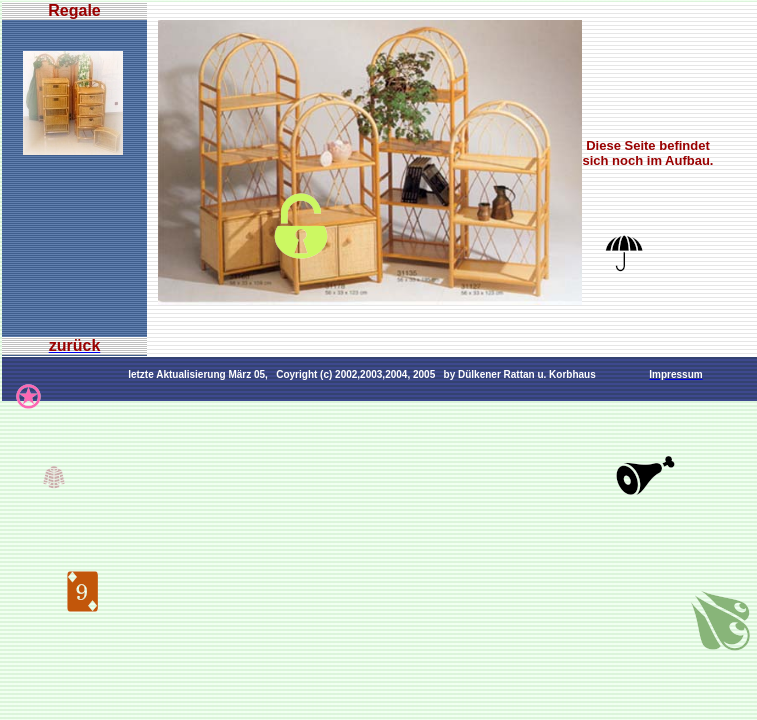 This screenshot has height=720, width=757. What do you see at coordinates (82, 591) in the screenshot?
I see `nine of diamonds playing card` at bounding box center [82, 591].